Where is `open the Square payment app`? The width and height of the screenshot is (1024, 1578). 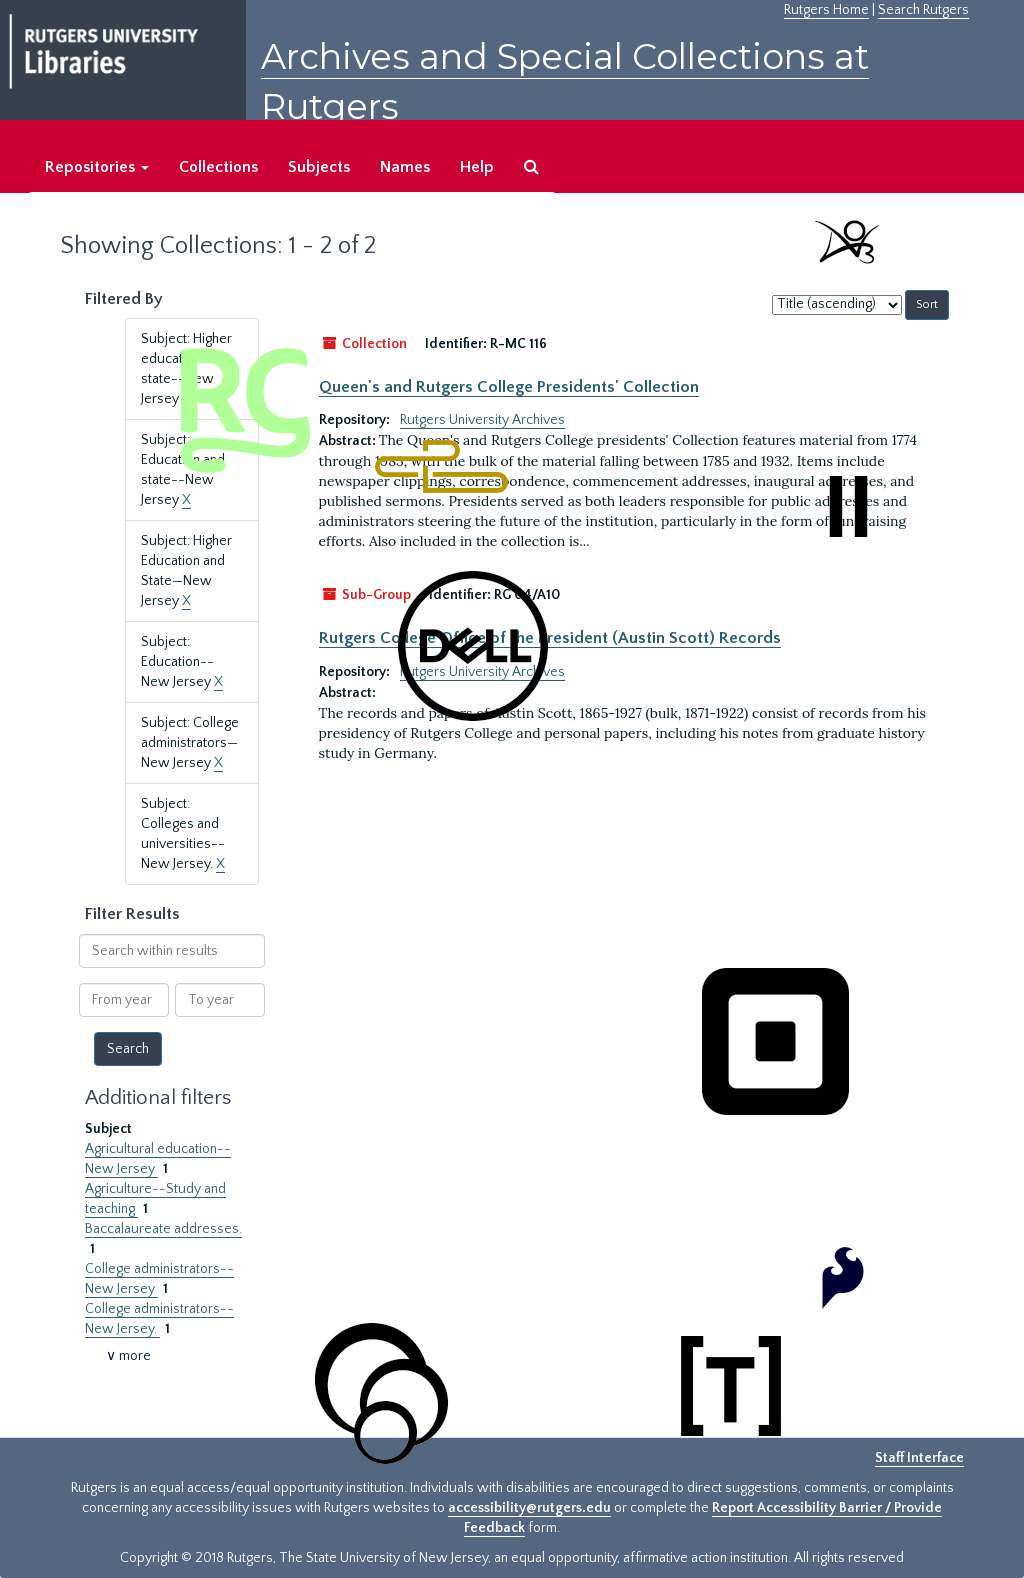 open the Square payment app is located at coordinates (775, 1041).